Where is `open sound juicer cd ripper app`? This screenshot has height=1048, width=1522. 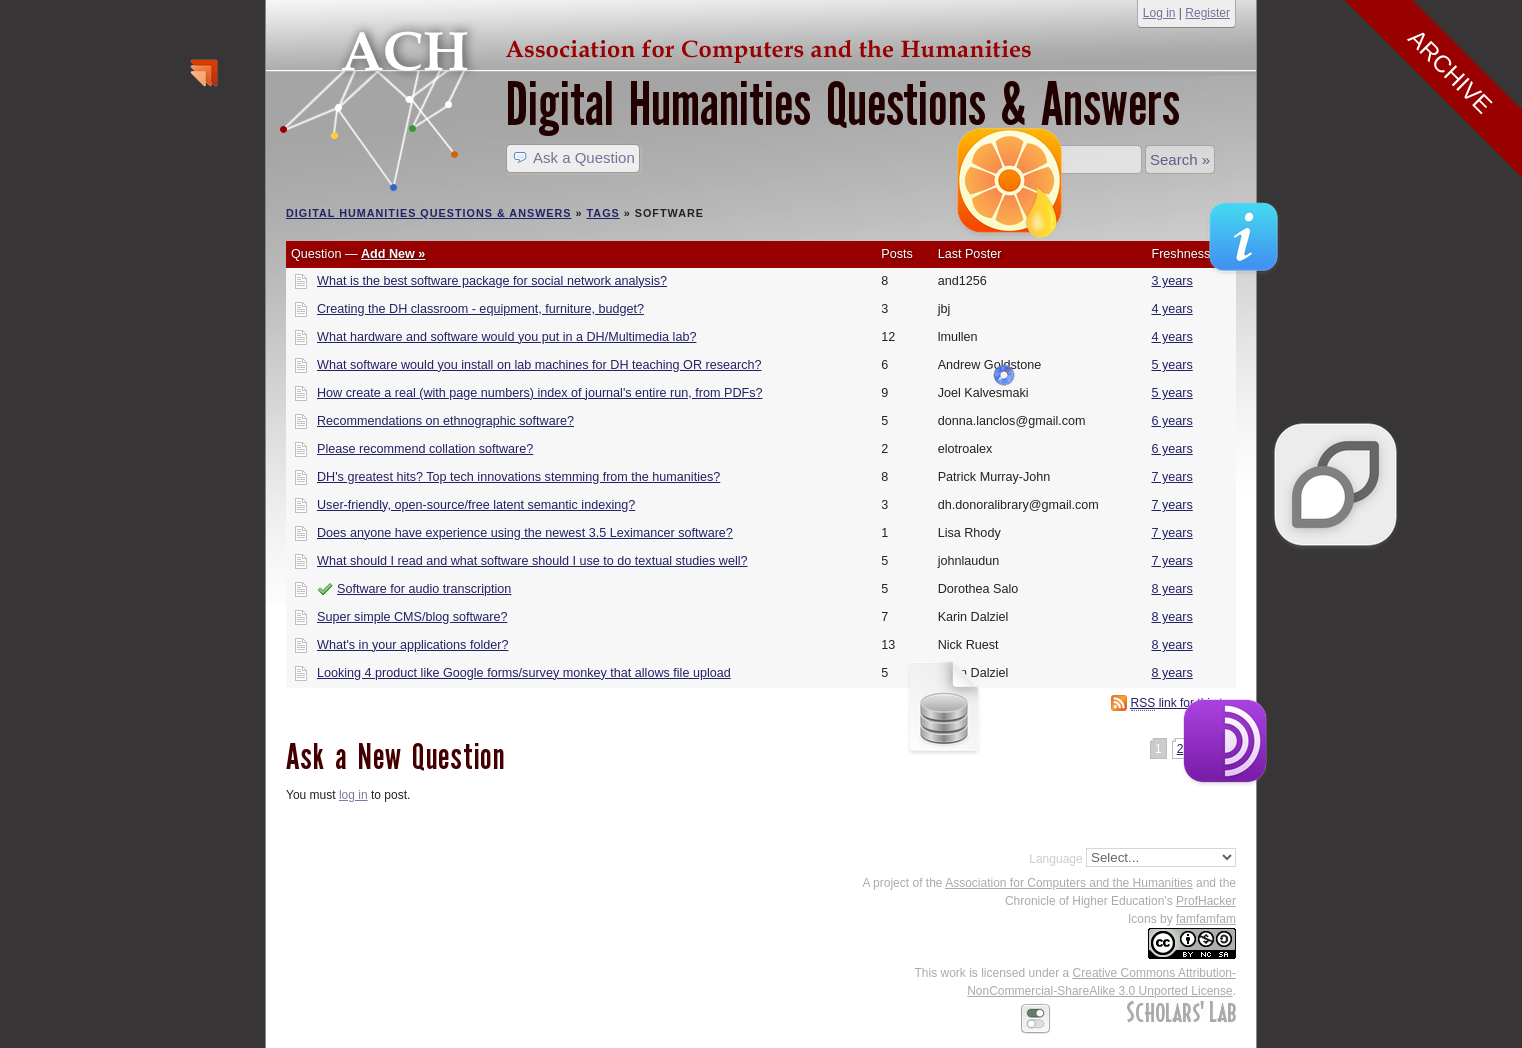
open sound juicer cd ripper app is located at coordinates (1009, 180).